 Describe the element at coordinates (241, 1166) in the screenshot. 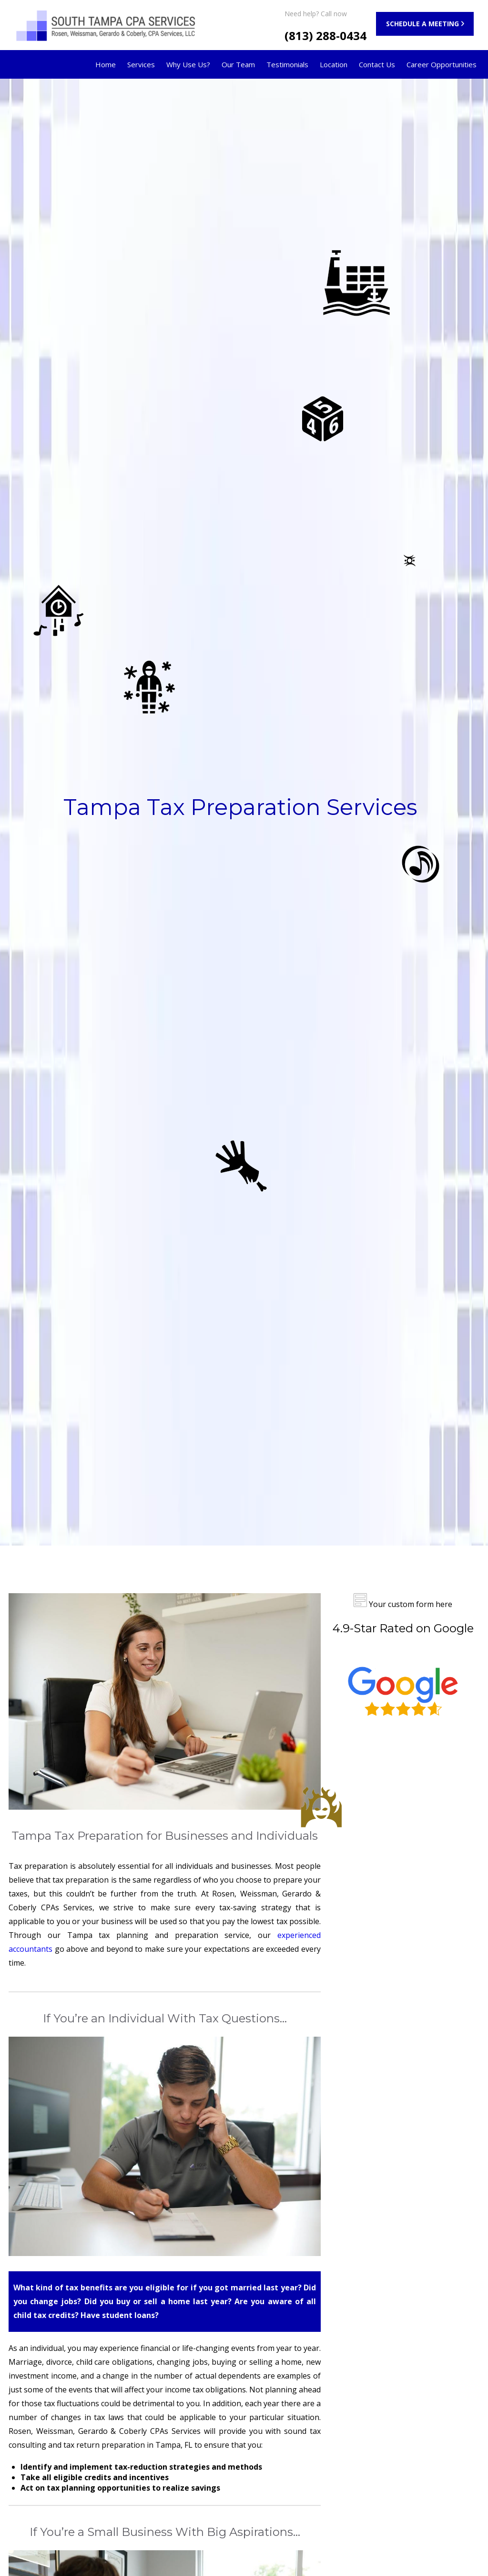

I see `indicates a defeated enemy or combat event in a game` at that location.